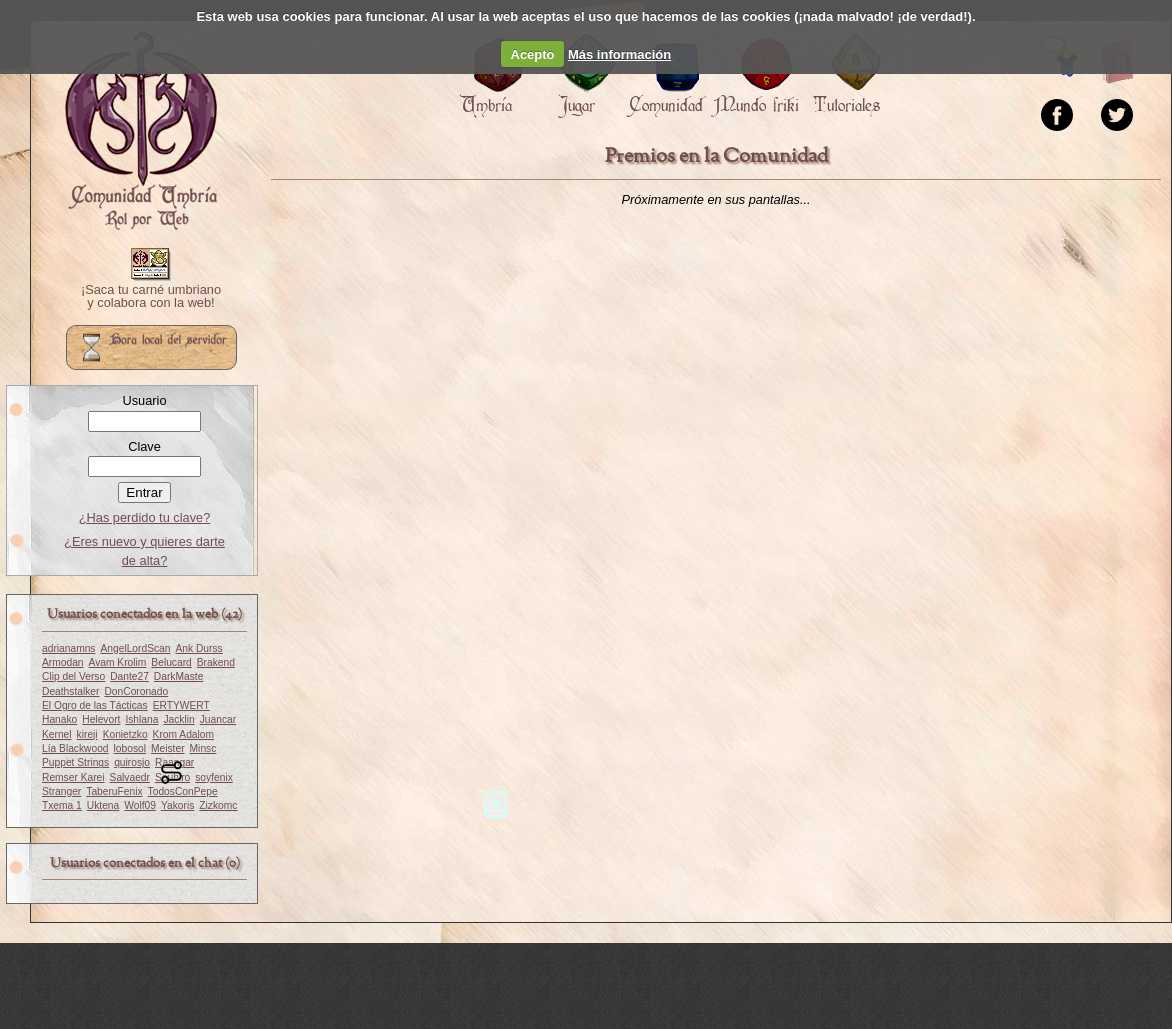 This screenshot has height=1029, width=1172. What do you see at coordinates (171, 772) in the screenshot?
I see `view directions or navigation route` at bounding box center [171, 772].